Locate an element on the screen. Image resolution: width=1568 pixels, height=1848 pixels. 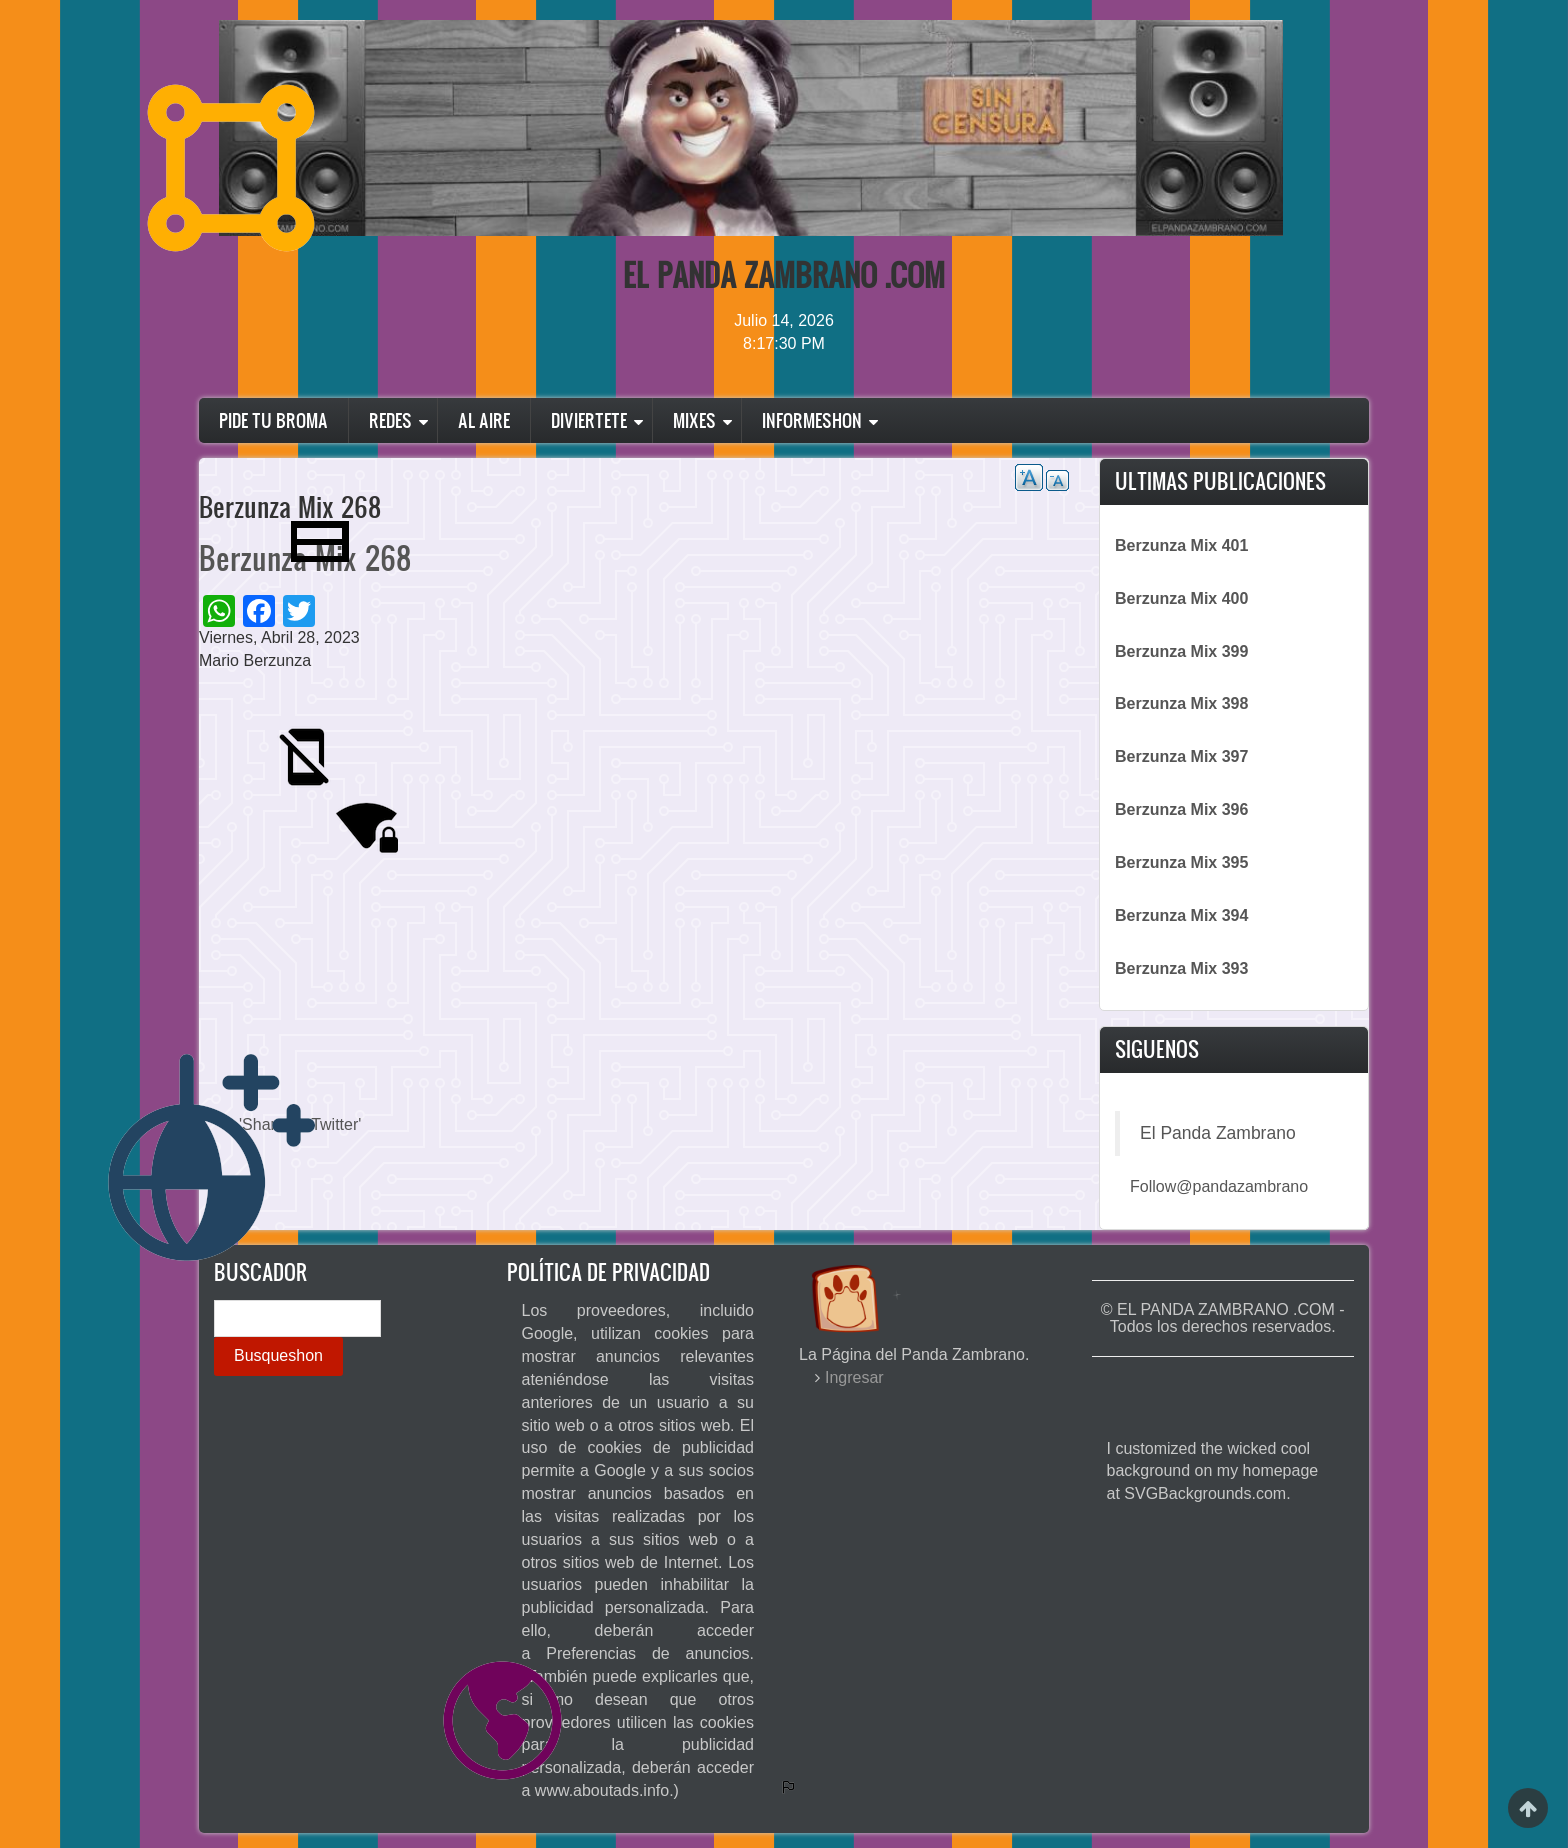
no cell phone service available is located at coordinates (306, 757).